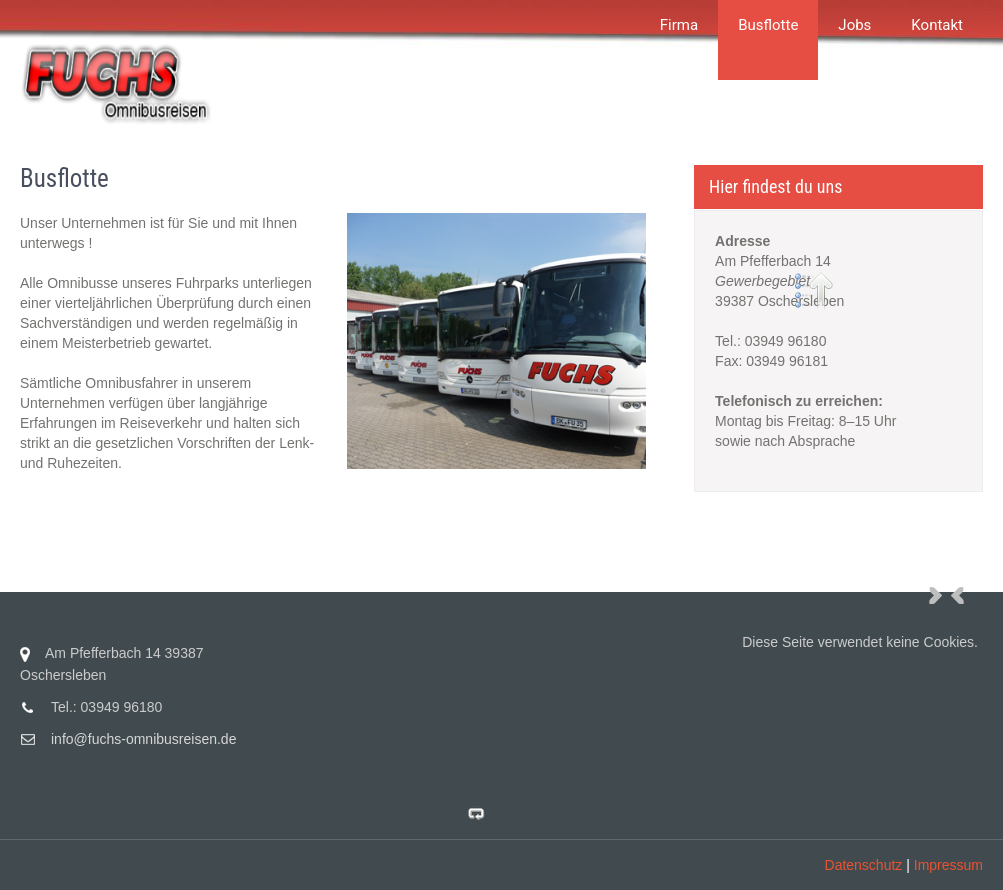 This screenshot has width=1003, height=890. What do you see at coordinates (476, 813) in the screenshot?
I see `enable repeat mode for current playlist` at bounding box center [476, 813].